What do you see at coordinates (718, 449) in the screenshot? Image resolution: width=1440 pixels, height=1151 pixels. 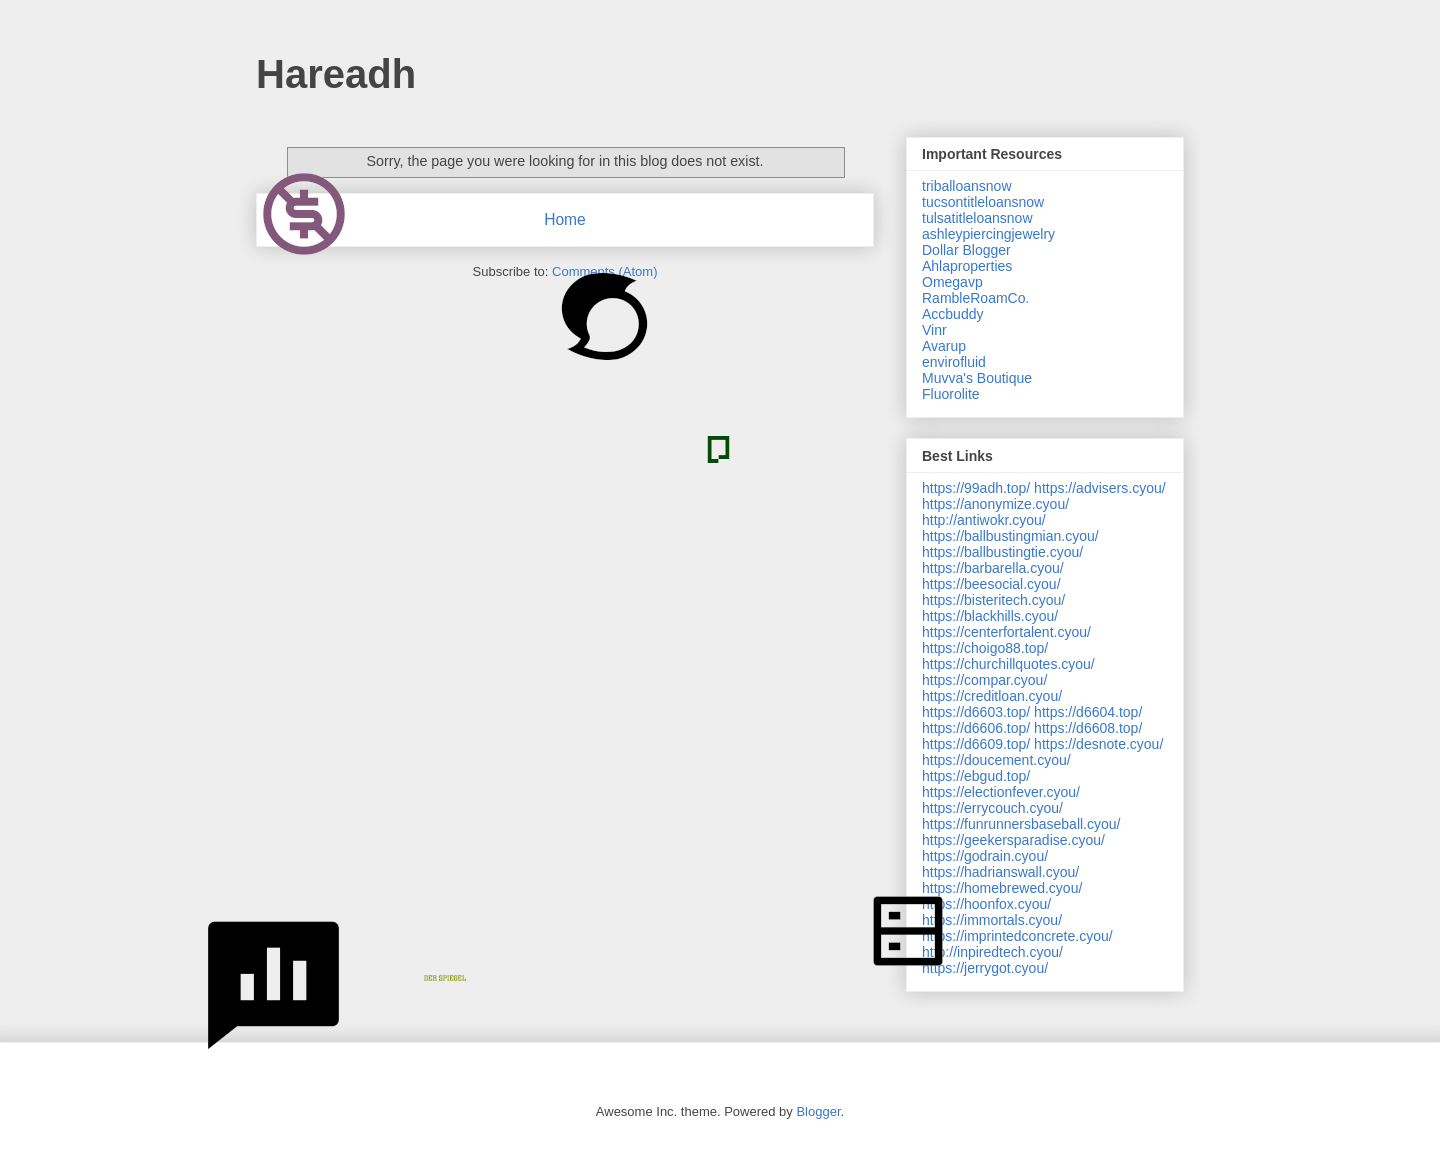 I see `pagekit CMS logo` at bounding box center [718, 449].